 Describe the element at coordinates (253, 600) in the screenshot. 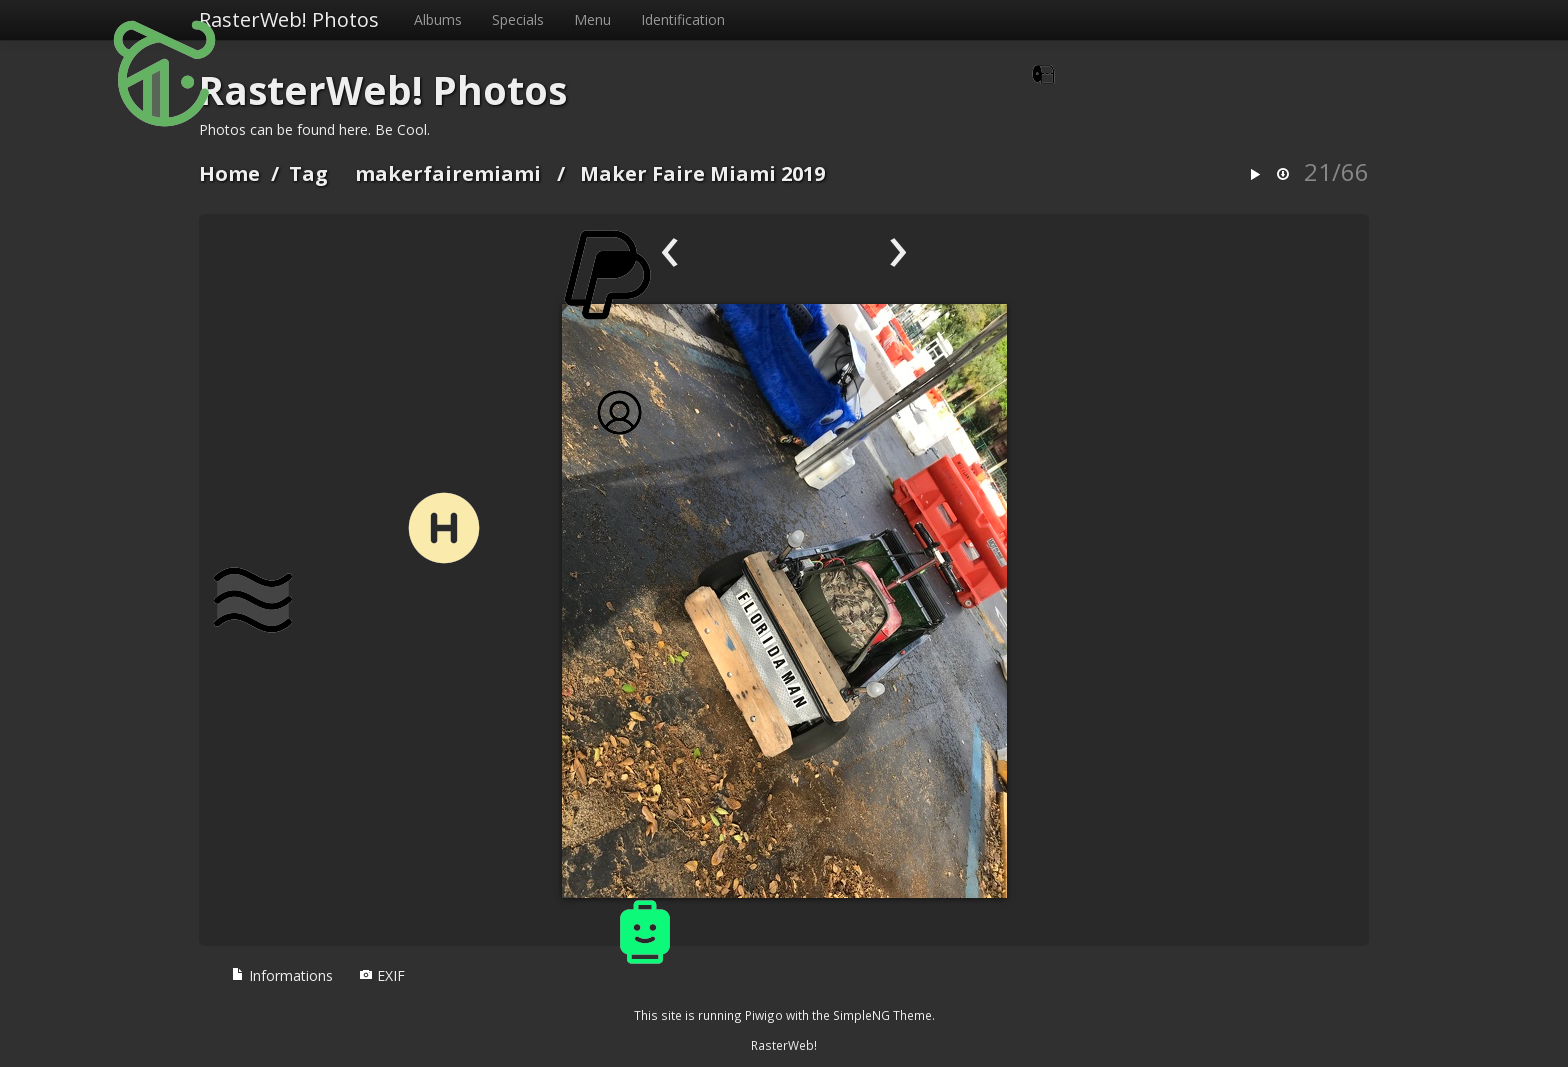

I see `indicates water or aquatic features` at that location.